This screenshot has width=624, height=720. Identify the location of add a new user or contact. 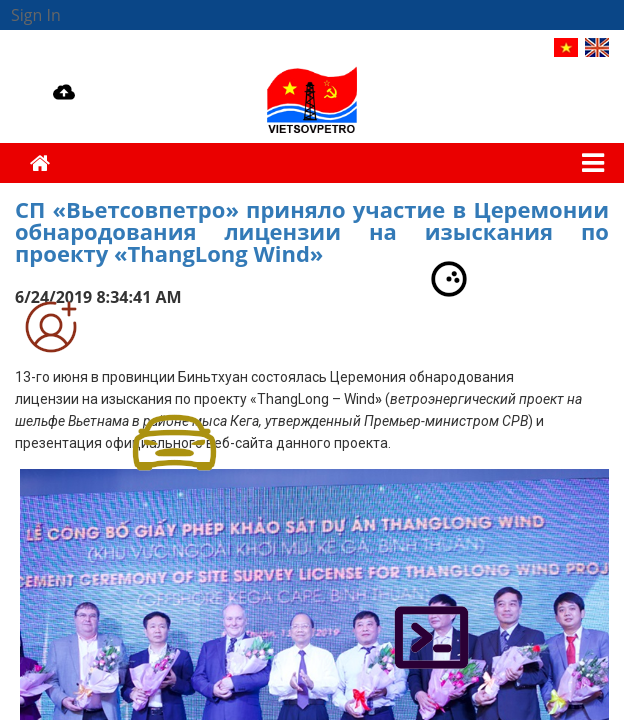
(51, 327).